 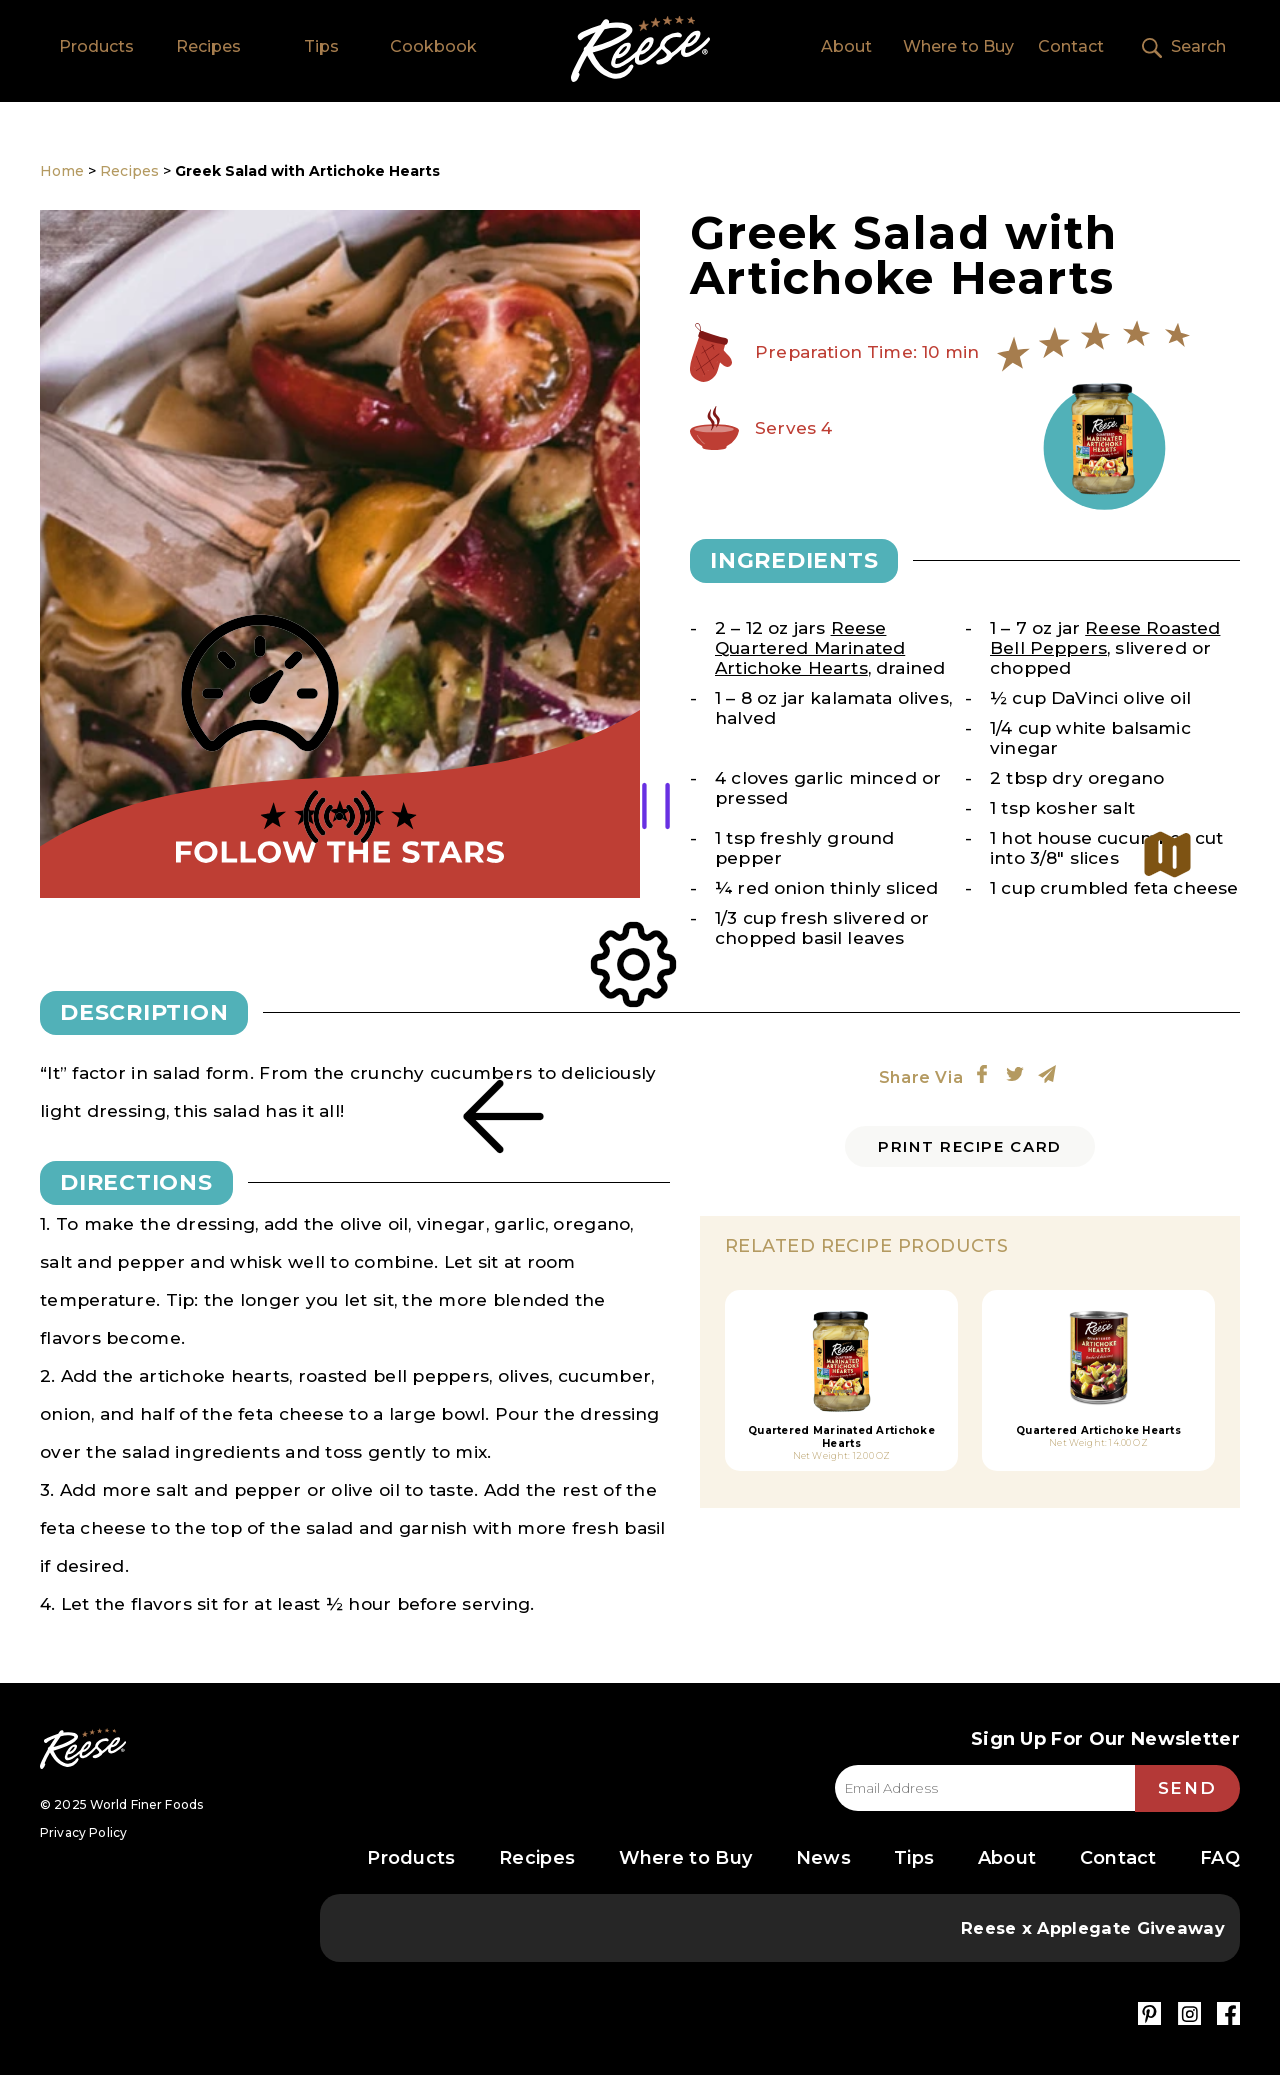 What do you see at coordinates (633, 964) in the screenshot?
I see `access settings or preferences` at bounding box center [633, 964].